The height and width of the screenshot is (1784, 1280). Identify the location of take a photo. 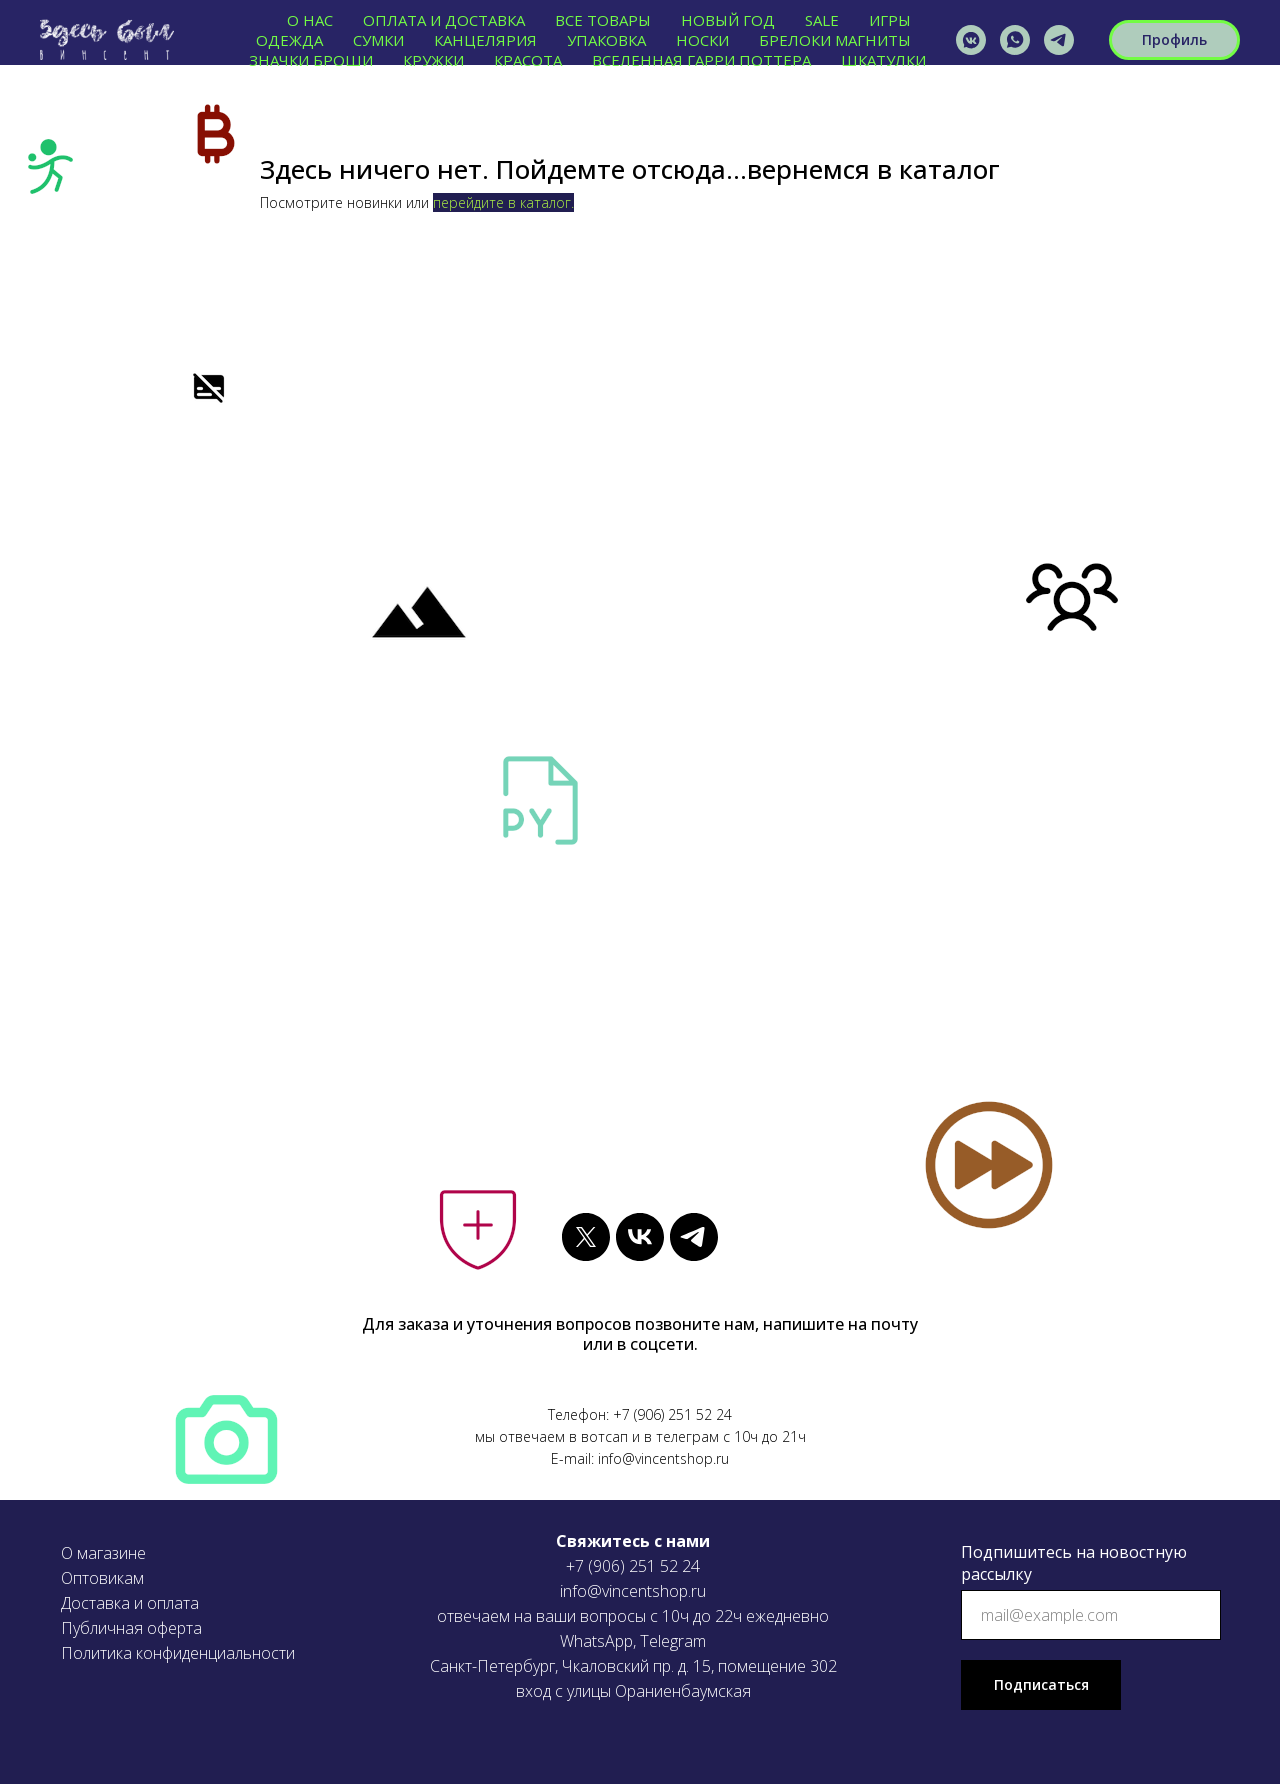
(226, 1439).